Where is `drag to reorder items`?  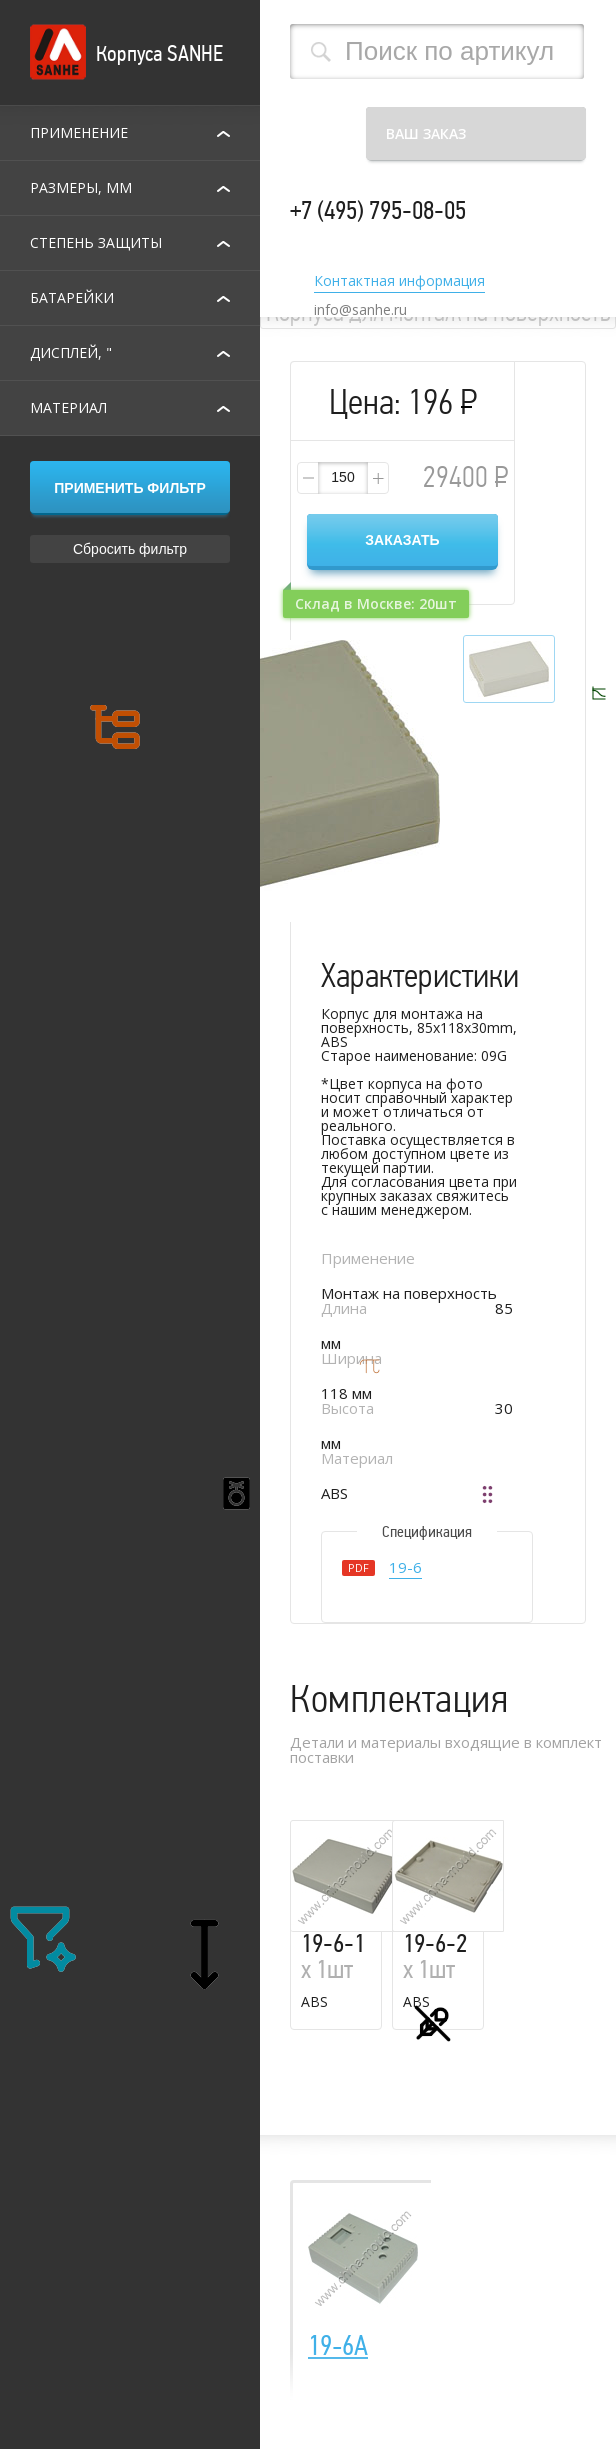
drag to reorder items is located at coordinates (487, 1494).